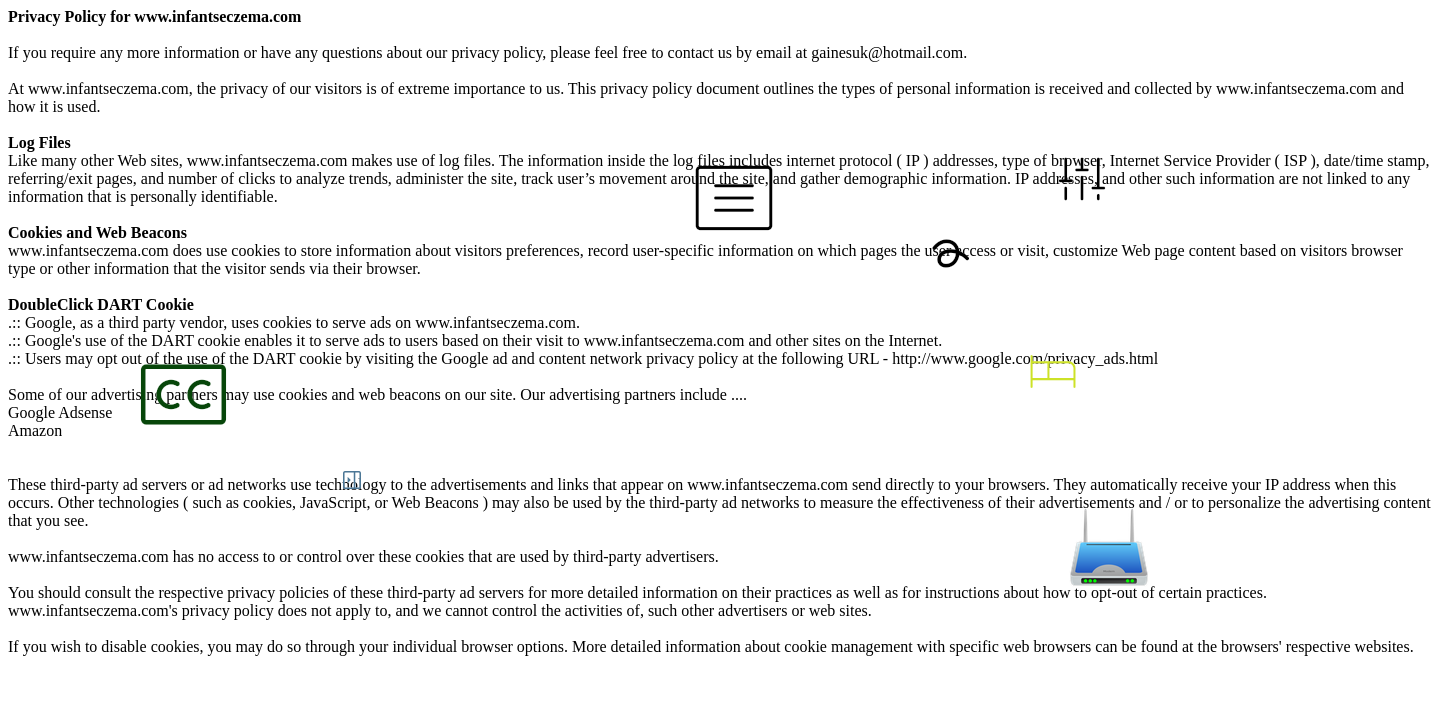  I want to click on view accommodation or hotel options, so click(1051, 371).